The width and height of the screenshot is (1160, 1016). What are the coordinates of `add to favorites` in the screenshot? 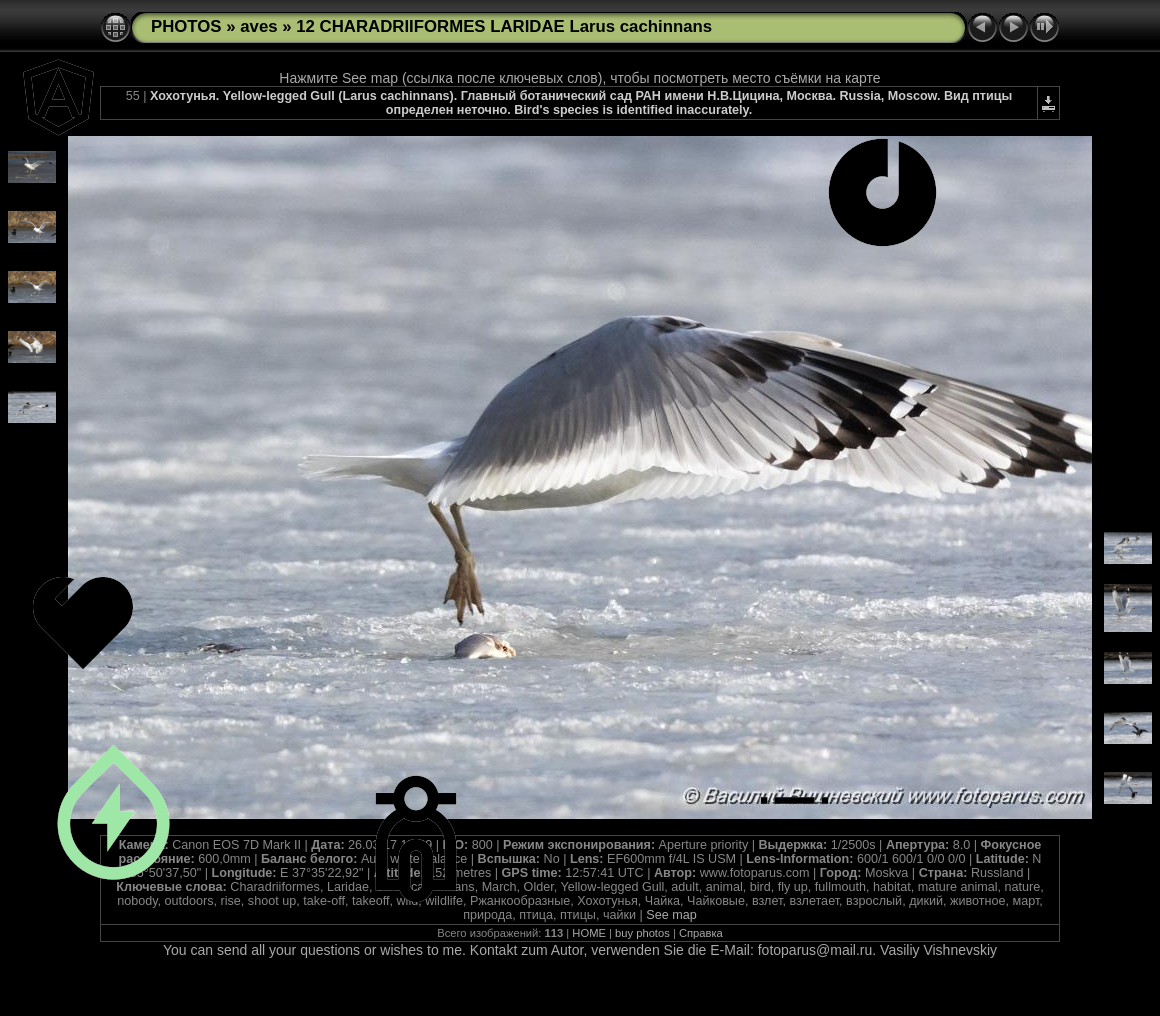 It's located at (83, 622).